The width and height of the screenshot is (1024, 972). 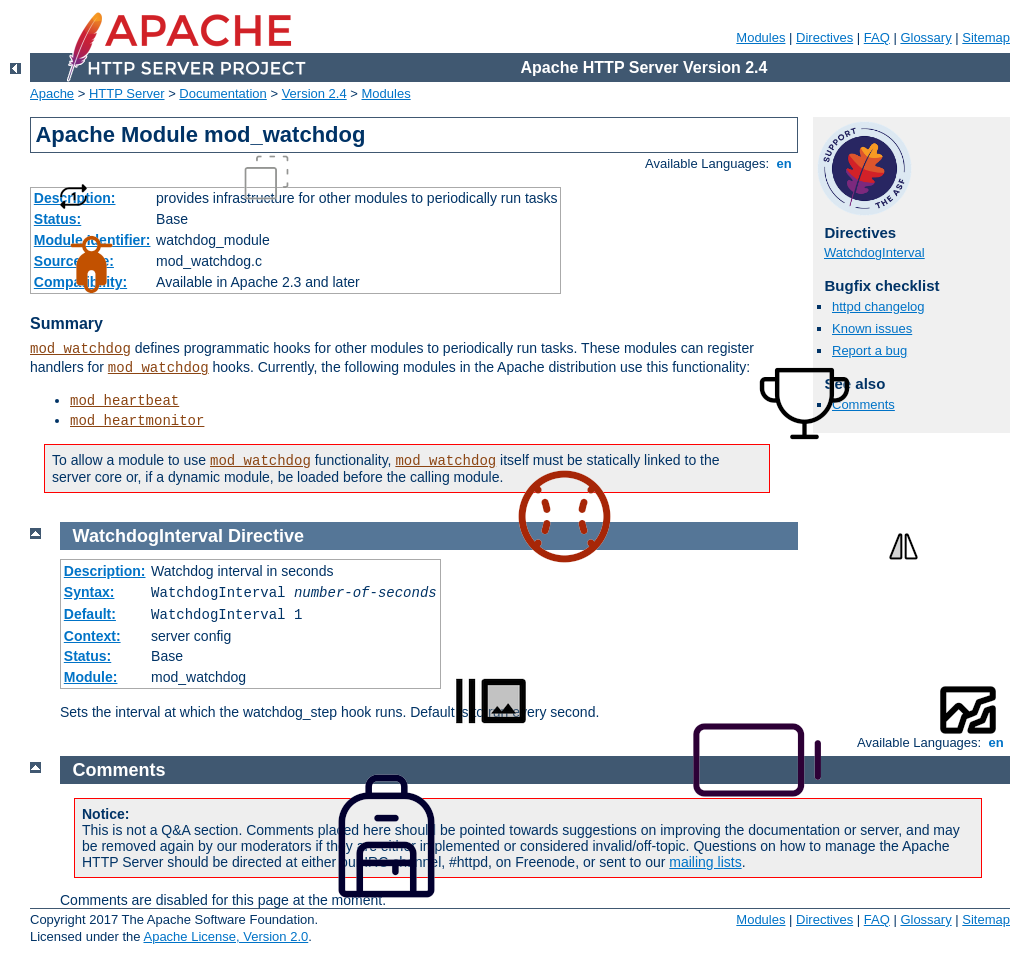 What do you see at coordinates (968, 710) in the screenshot?
I see `indicates a broken or corrupted image file` at bounding box center [968, 710].